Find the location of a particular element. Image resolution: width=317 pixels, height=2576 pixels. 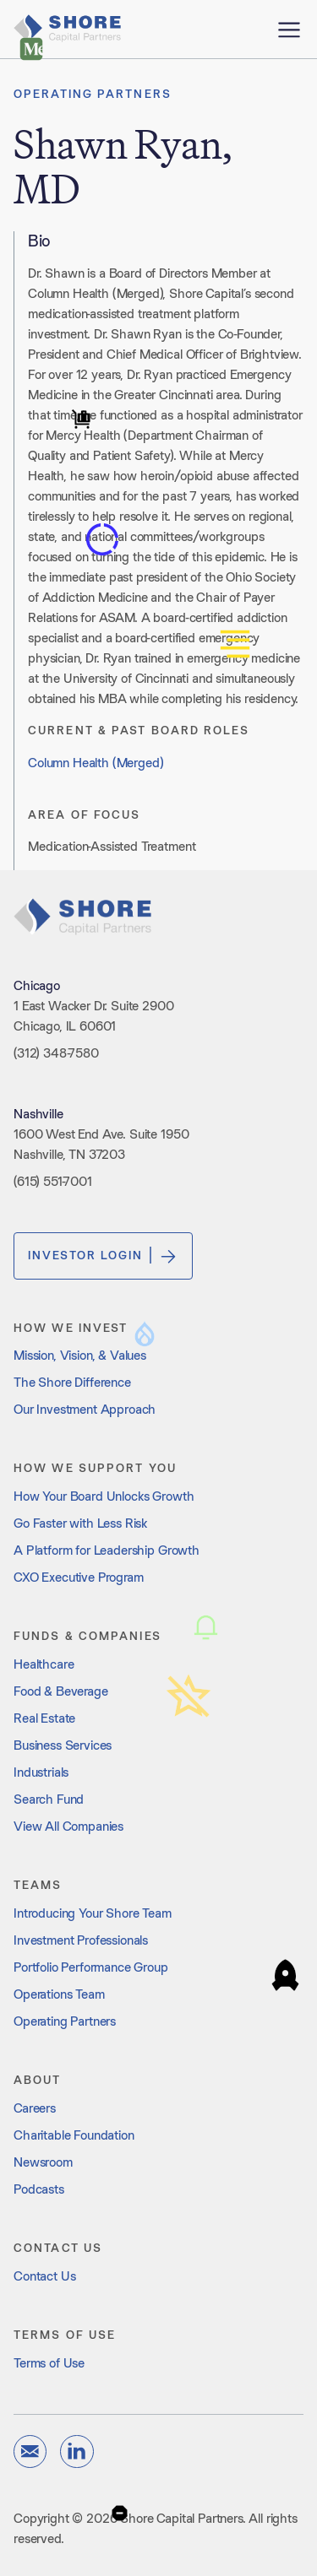

launch or deploy an application is located at coordinates (285, 1974).